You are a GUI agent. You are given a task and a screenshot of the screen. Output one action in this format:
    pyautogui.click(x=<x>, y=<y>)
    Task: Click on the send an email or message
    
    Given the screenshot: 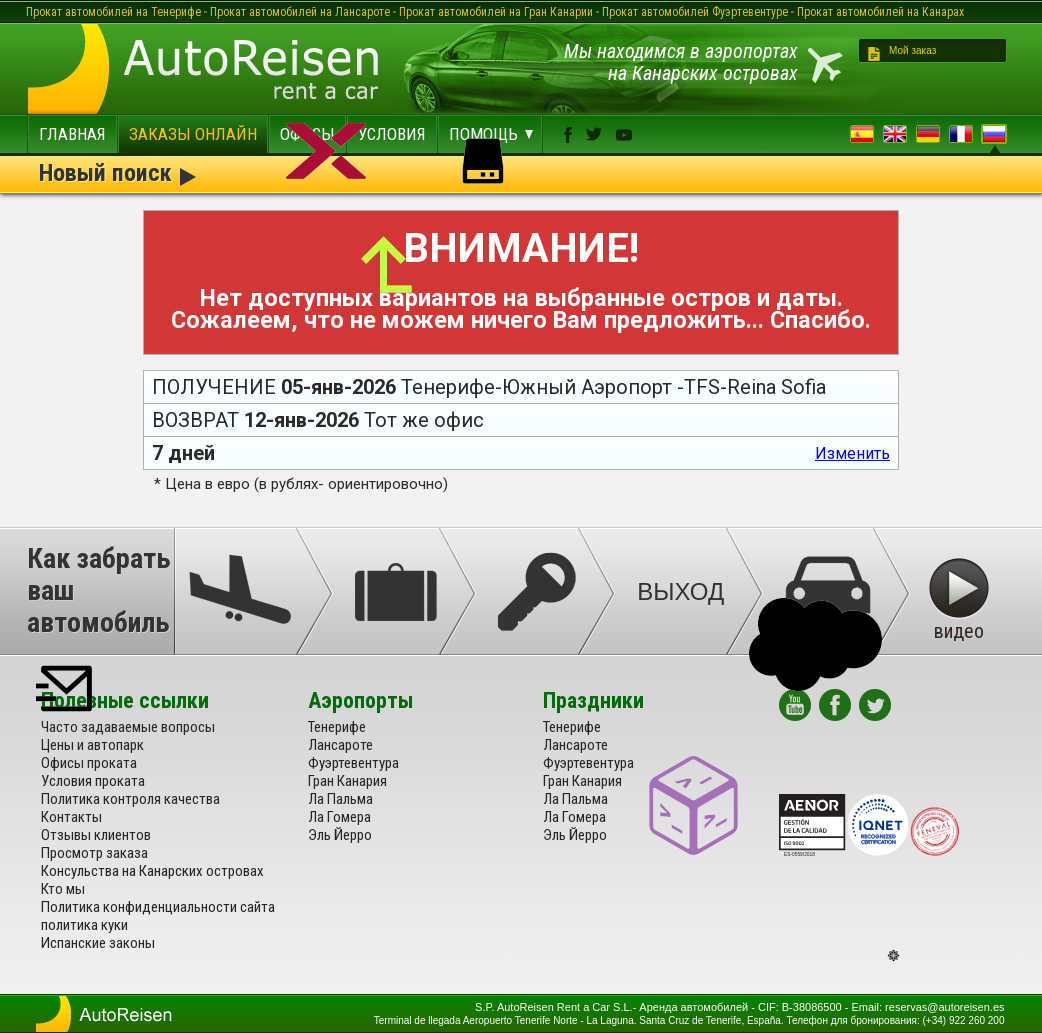 What is the action you would take?
    pyautogui.click(x=66, y=688)
    